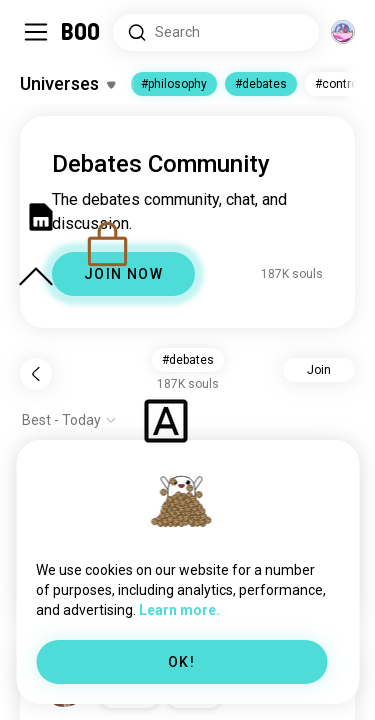 The image size is (375, 720). What do you see at coordinates (166, 421) in the screenshot?
I see `download or install new fonts` at bounding box center [166, 421].